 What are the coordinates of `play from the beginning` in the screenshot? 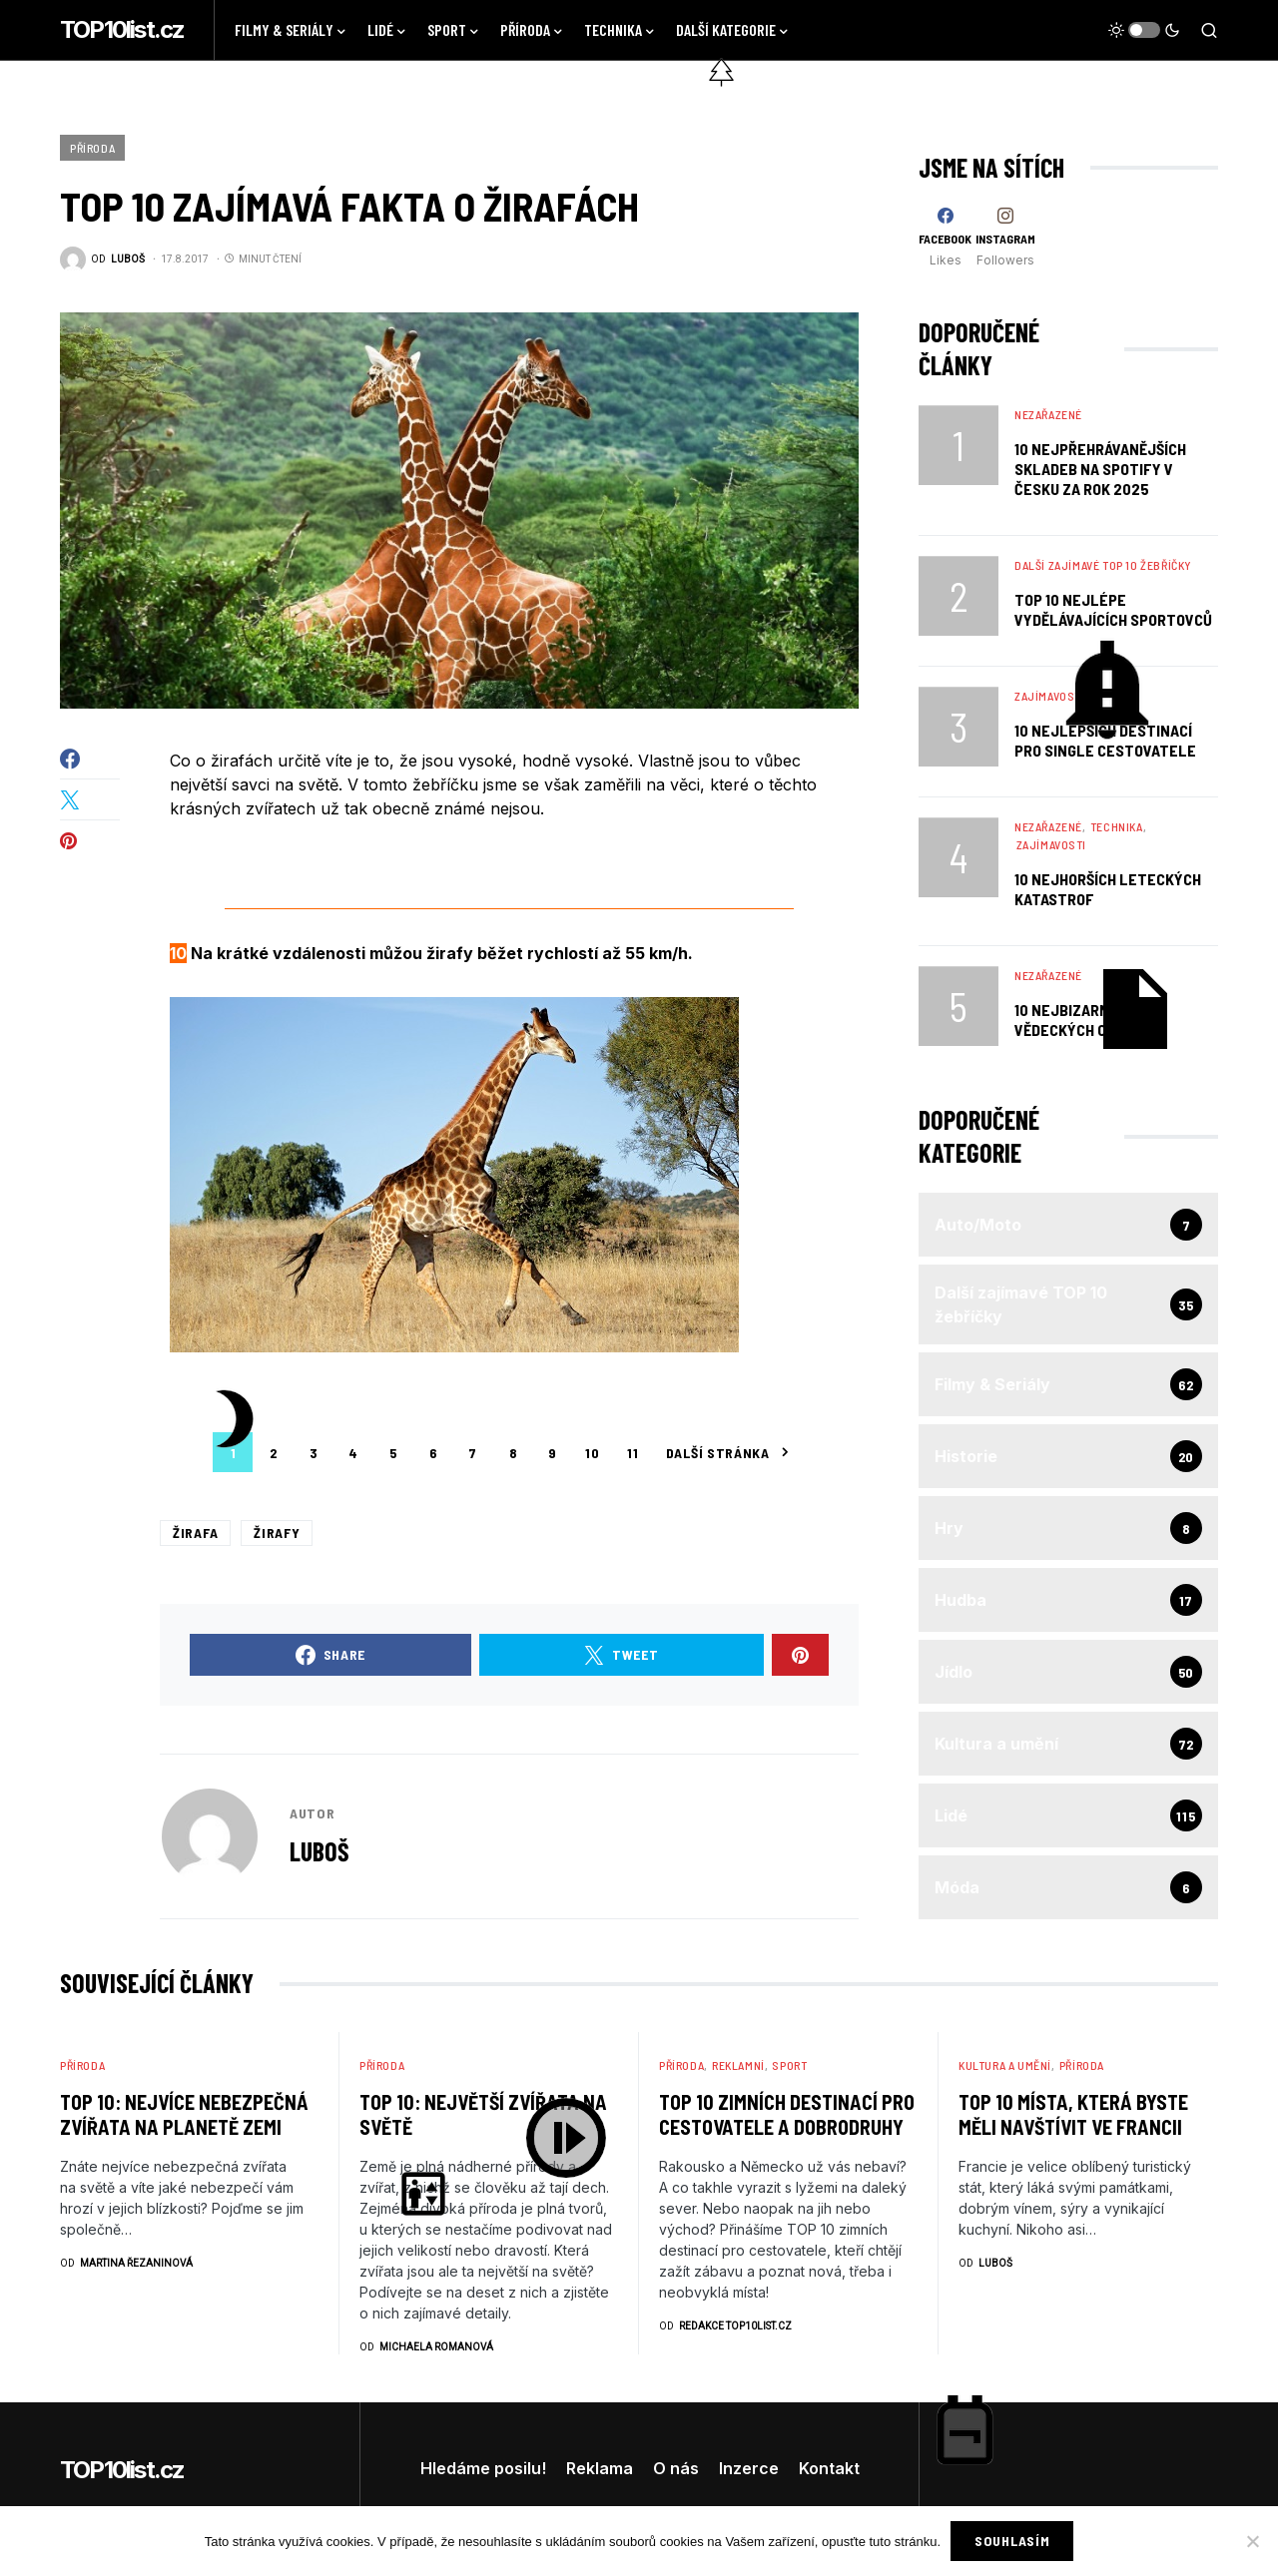 It's located at (566, 2138).